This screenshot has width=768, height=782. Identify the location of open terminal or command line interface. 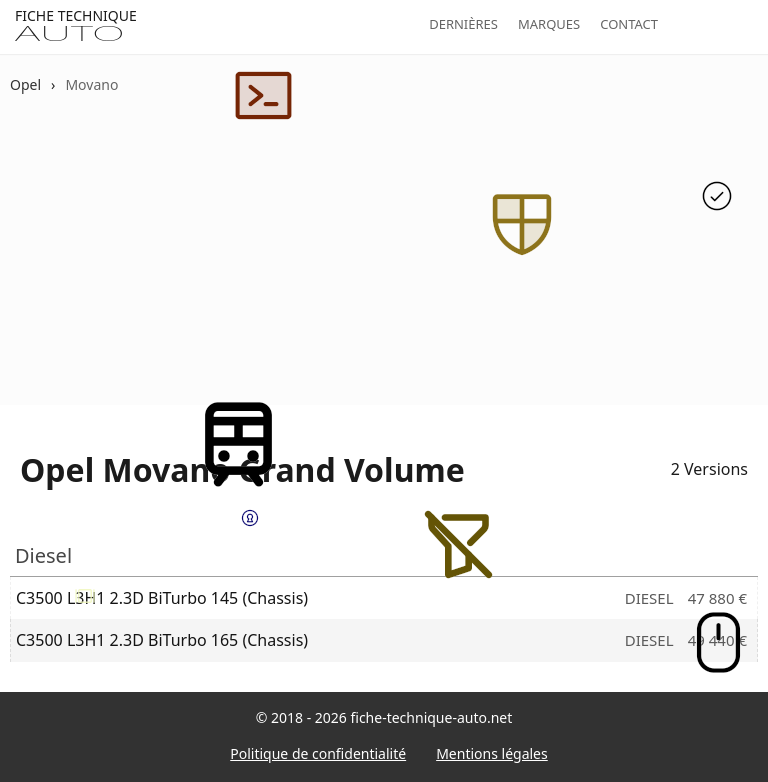
(263, 95).